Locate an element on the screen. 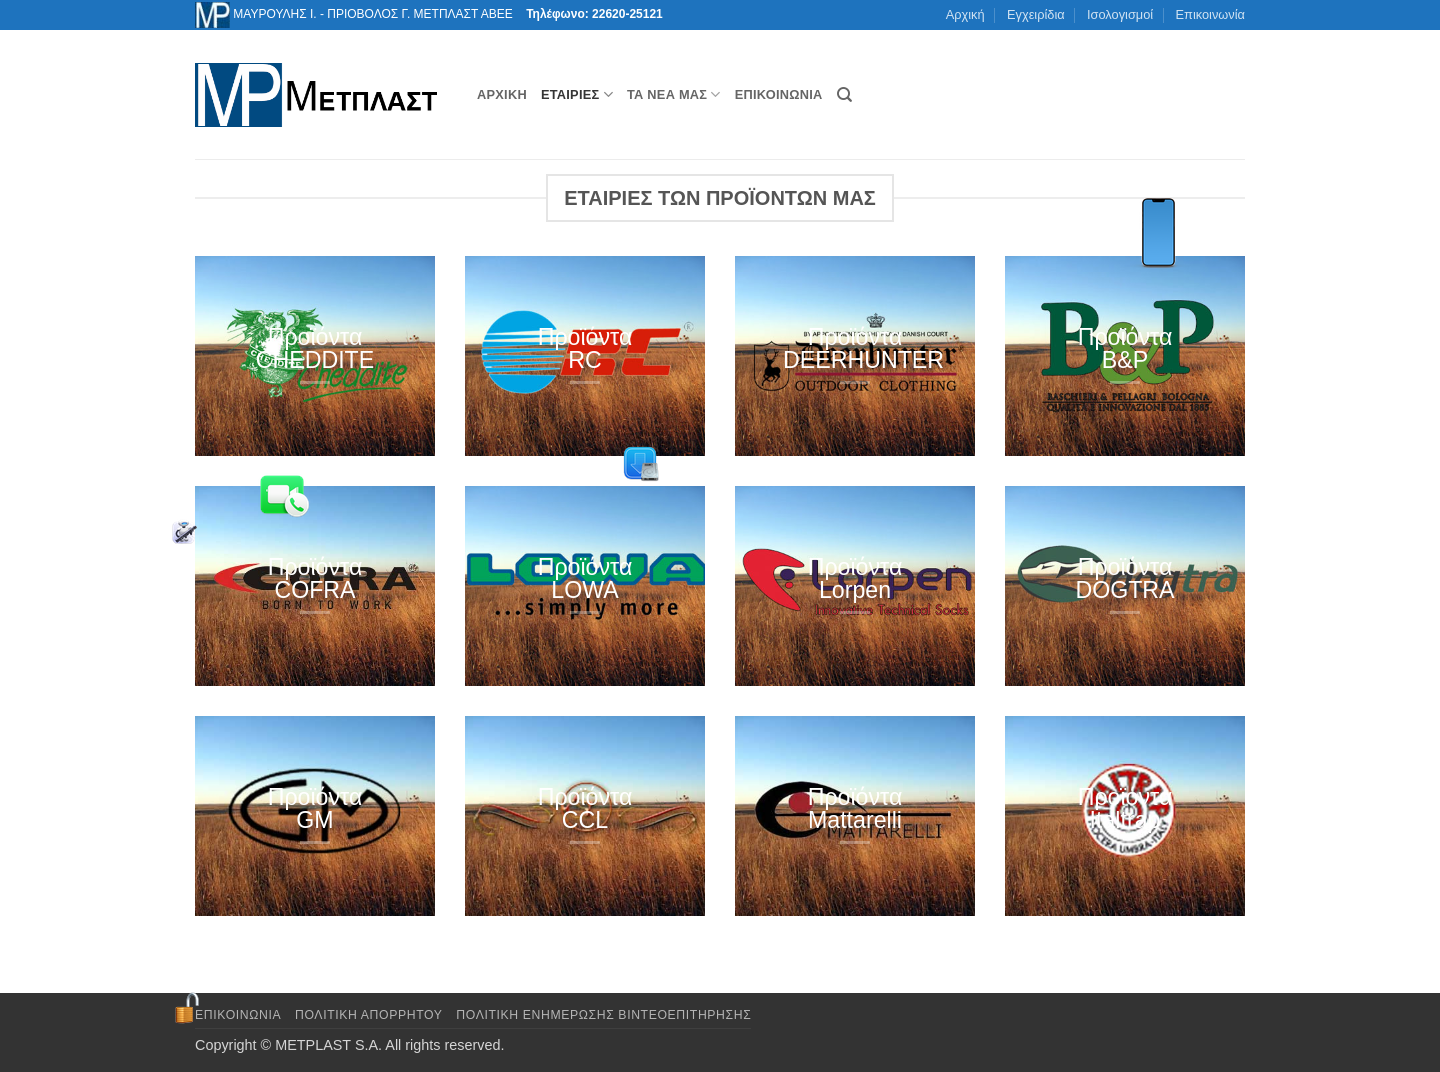 The width and height of the screenshot is (1440, 1072). iPhone 13 device icon is located at coordinates (1158, 233).